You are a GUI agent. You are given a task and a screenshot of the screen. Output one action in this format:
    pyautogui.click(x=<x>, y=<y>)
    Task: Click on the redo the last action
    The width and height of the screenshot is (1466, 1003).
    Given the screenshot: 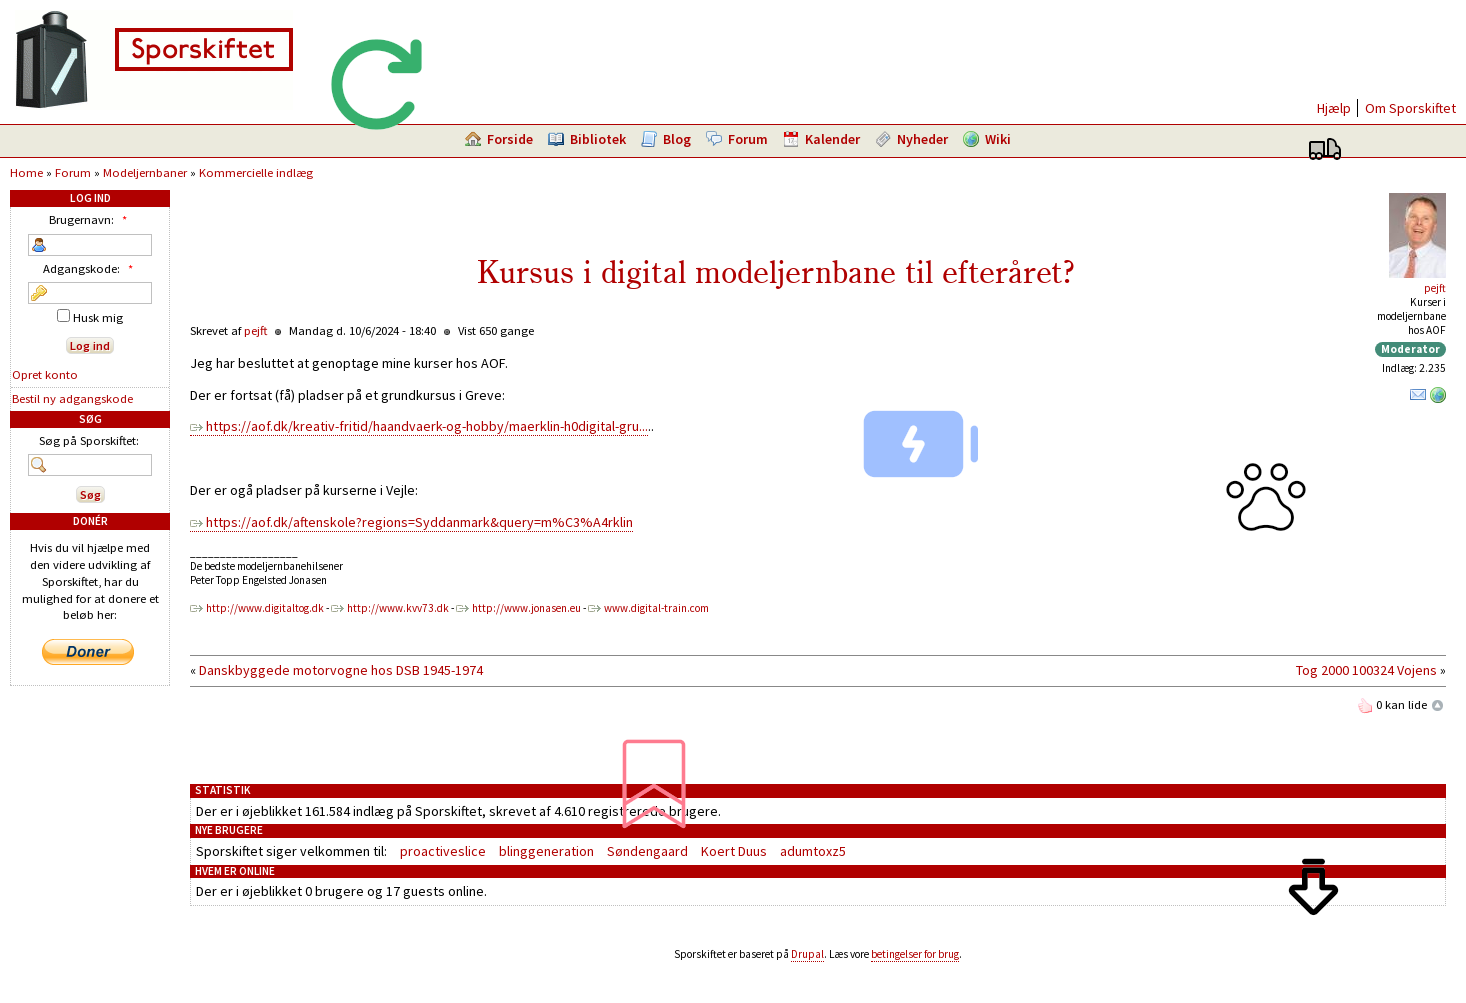 What is the action you would take?
    pyautogui.click(x=376, y=84)
    